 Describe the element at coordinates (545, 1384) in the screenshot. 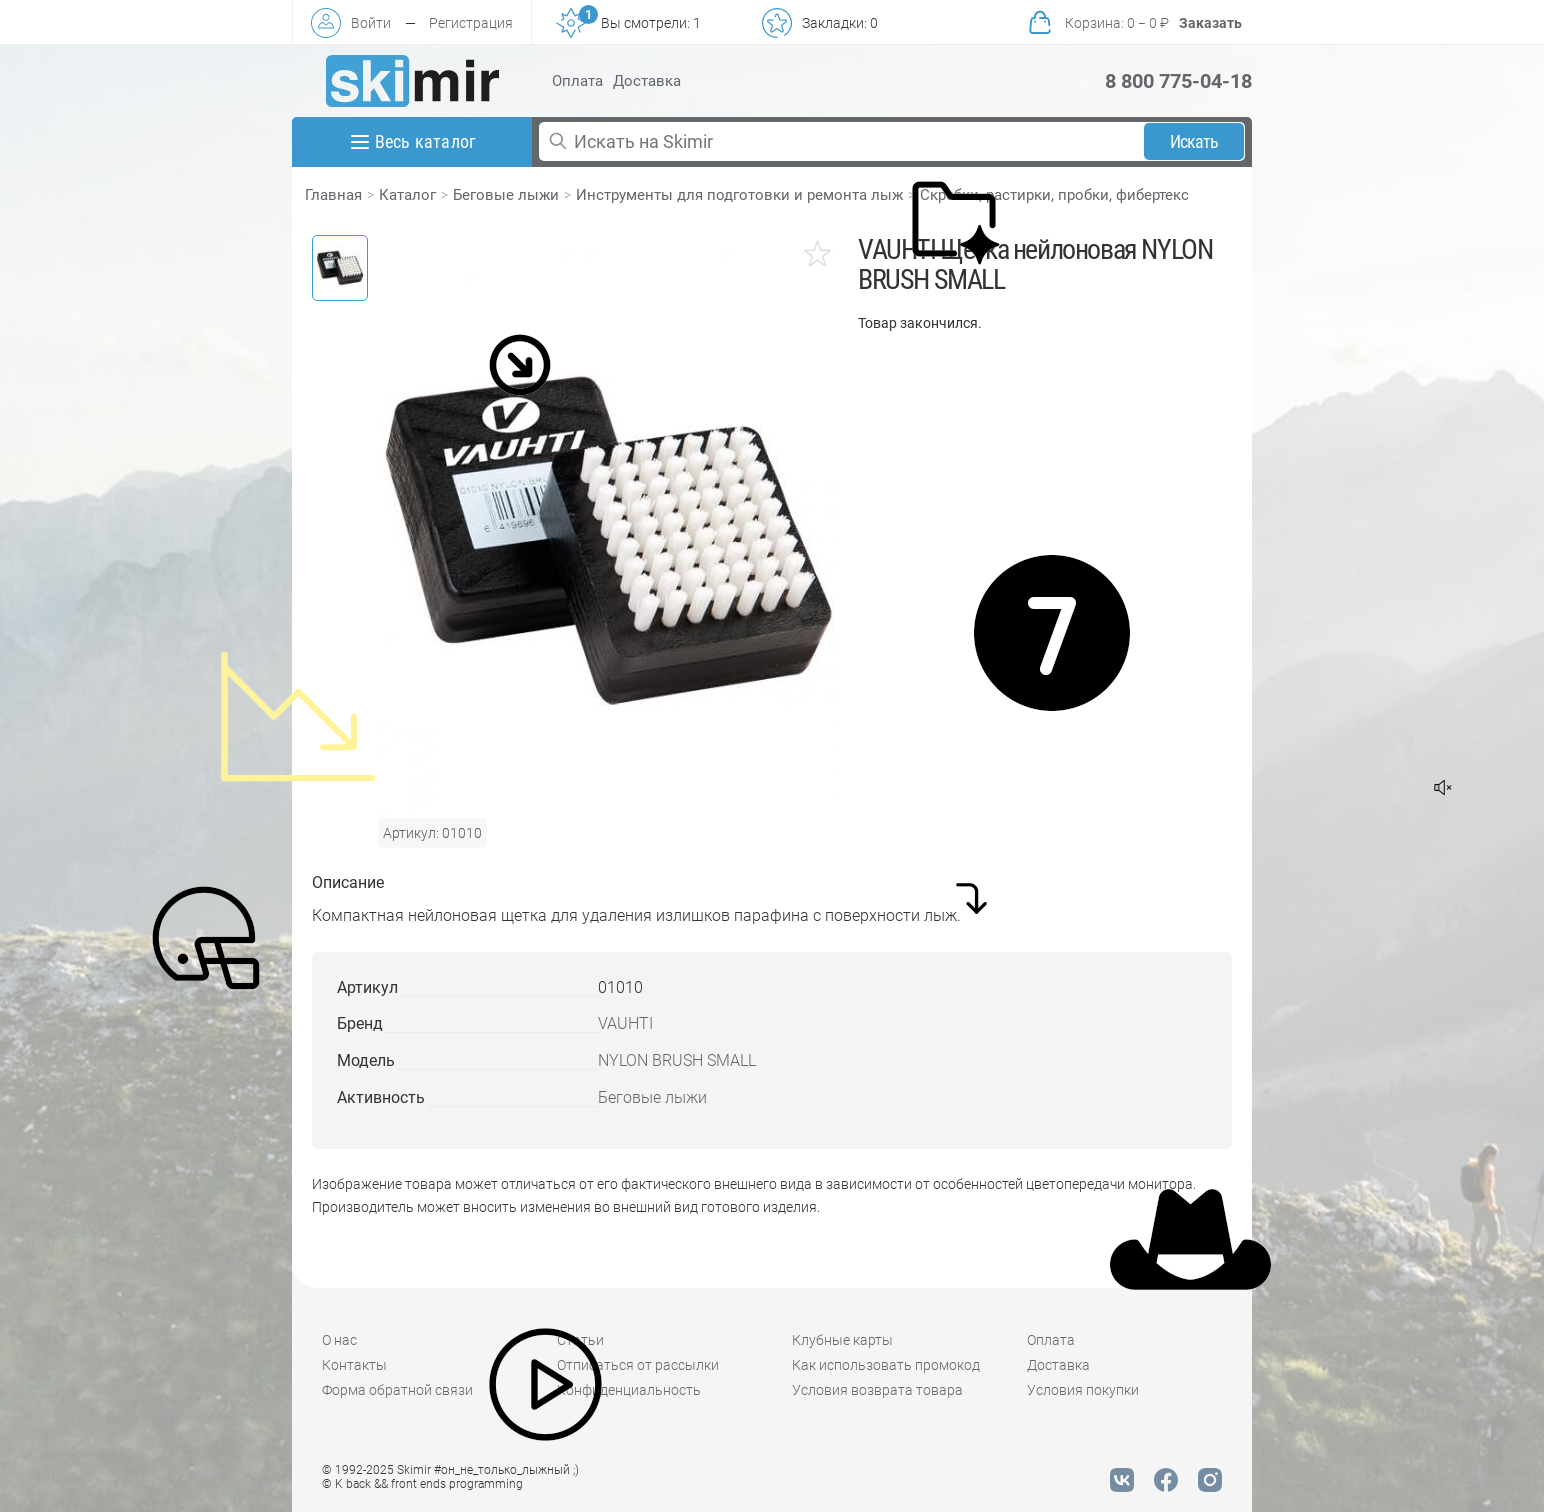

I see `play media or video content` at that location.